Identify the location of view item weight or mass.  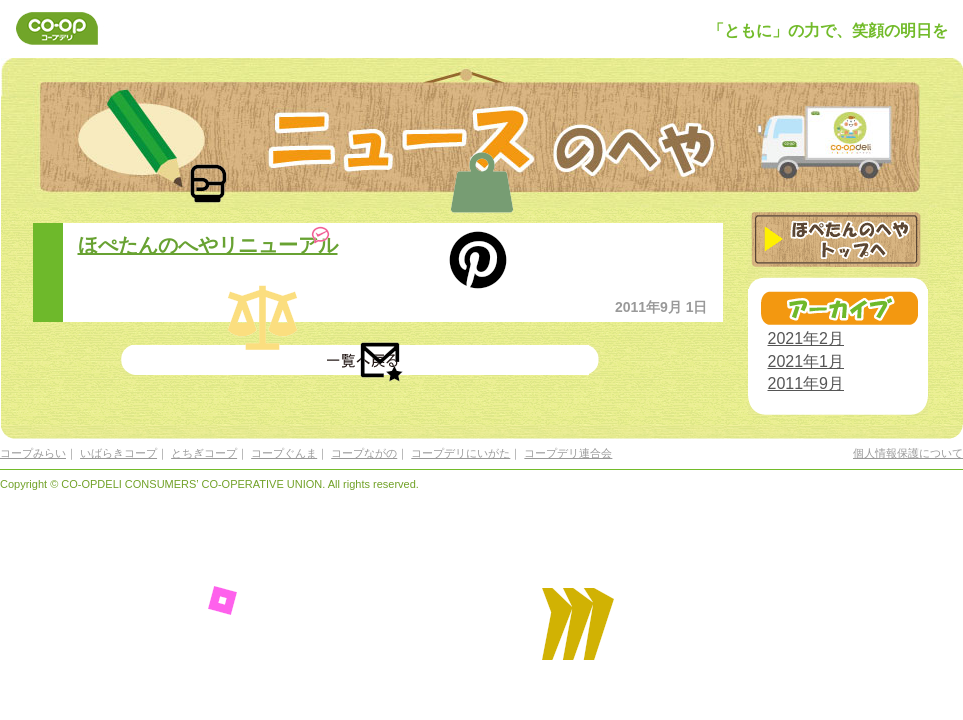
(482, 184).